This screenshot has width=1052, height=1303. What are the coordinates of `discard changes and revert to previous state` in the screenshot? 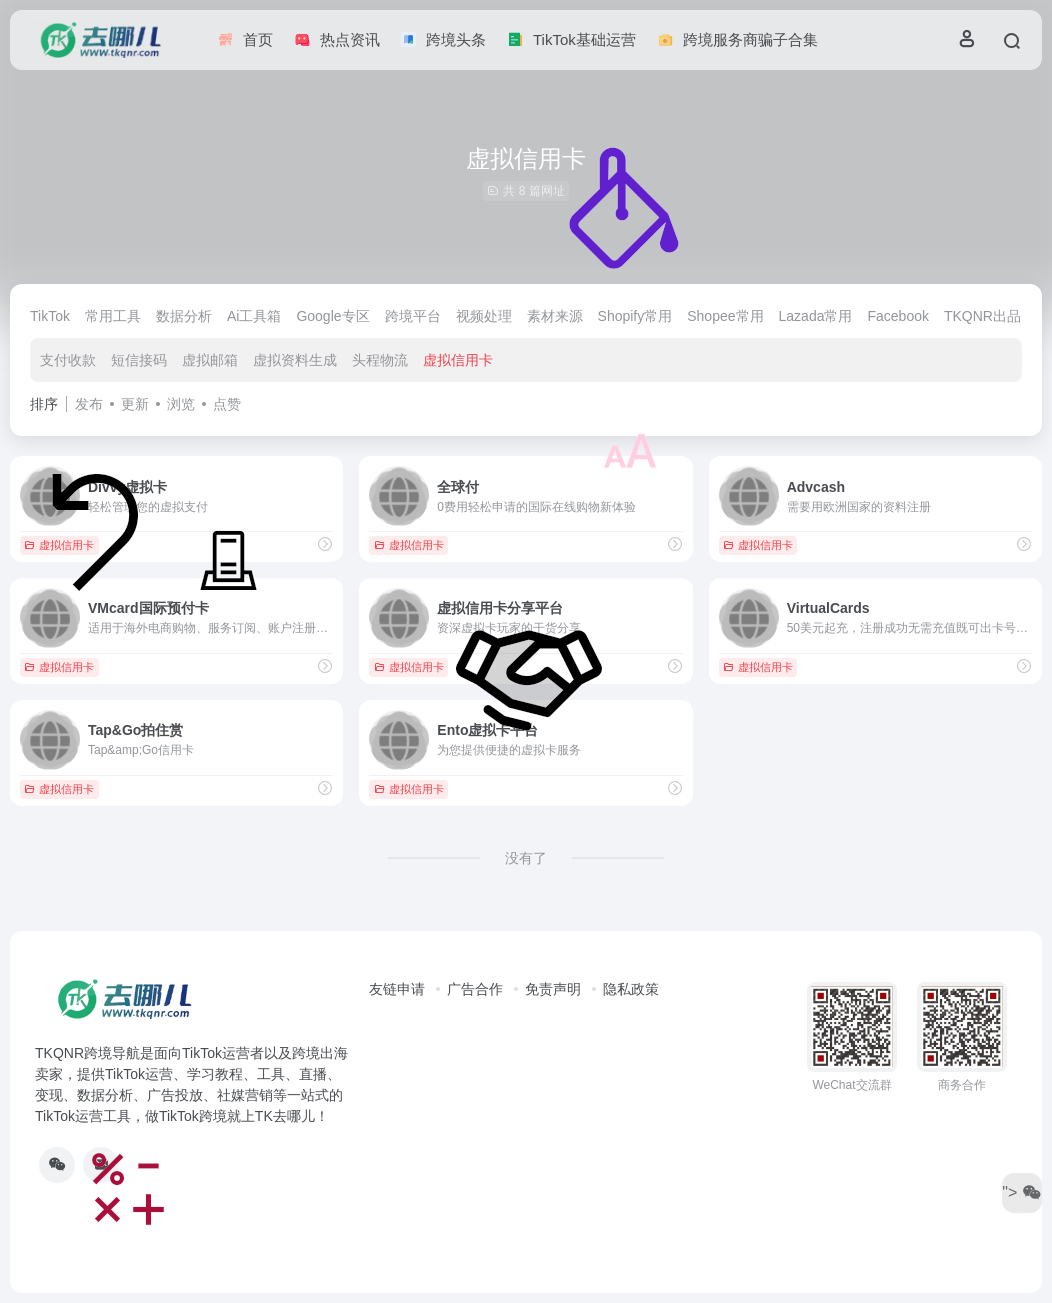 It's located at (93, 528).